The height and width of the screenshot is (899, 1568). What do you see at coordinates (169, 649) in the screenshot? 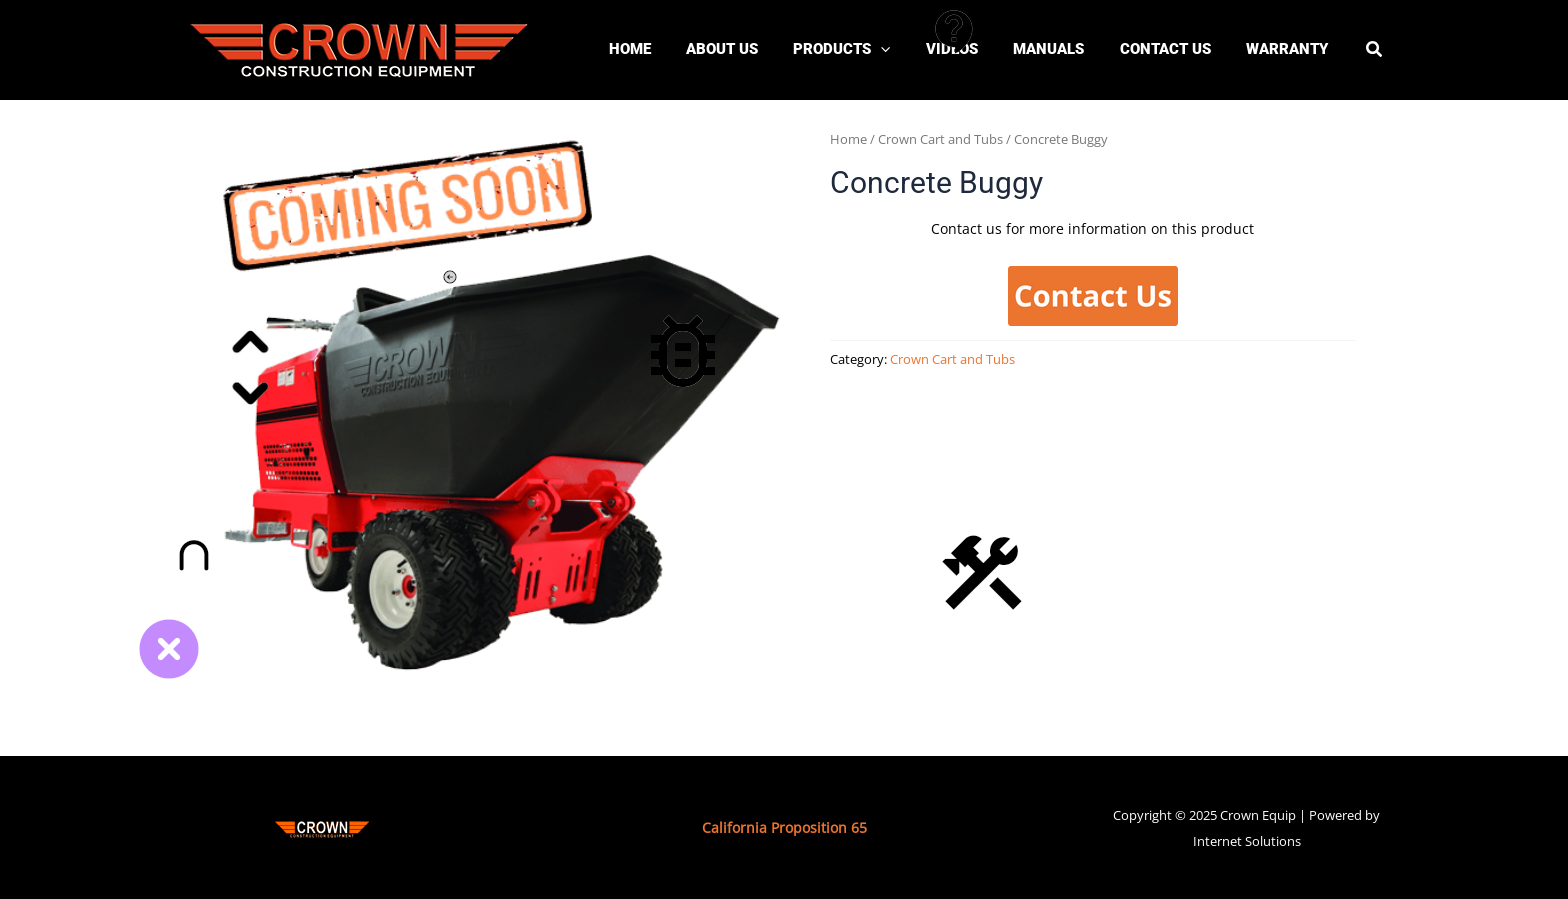
I see `close or dismiss a dialog` at bounding box center [169, 649].